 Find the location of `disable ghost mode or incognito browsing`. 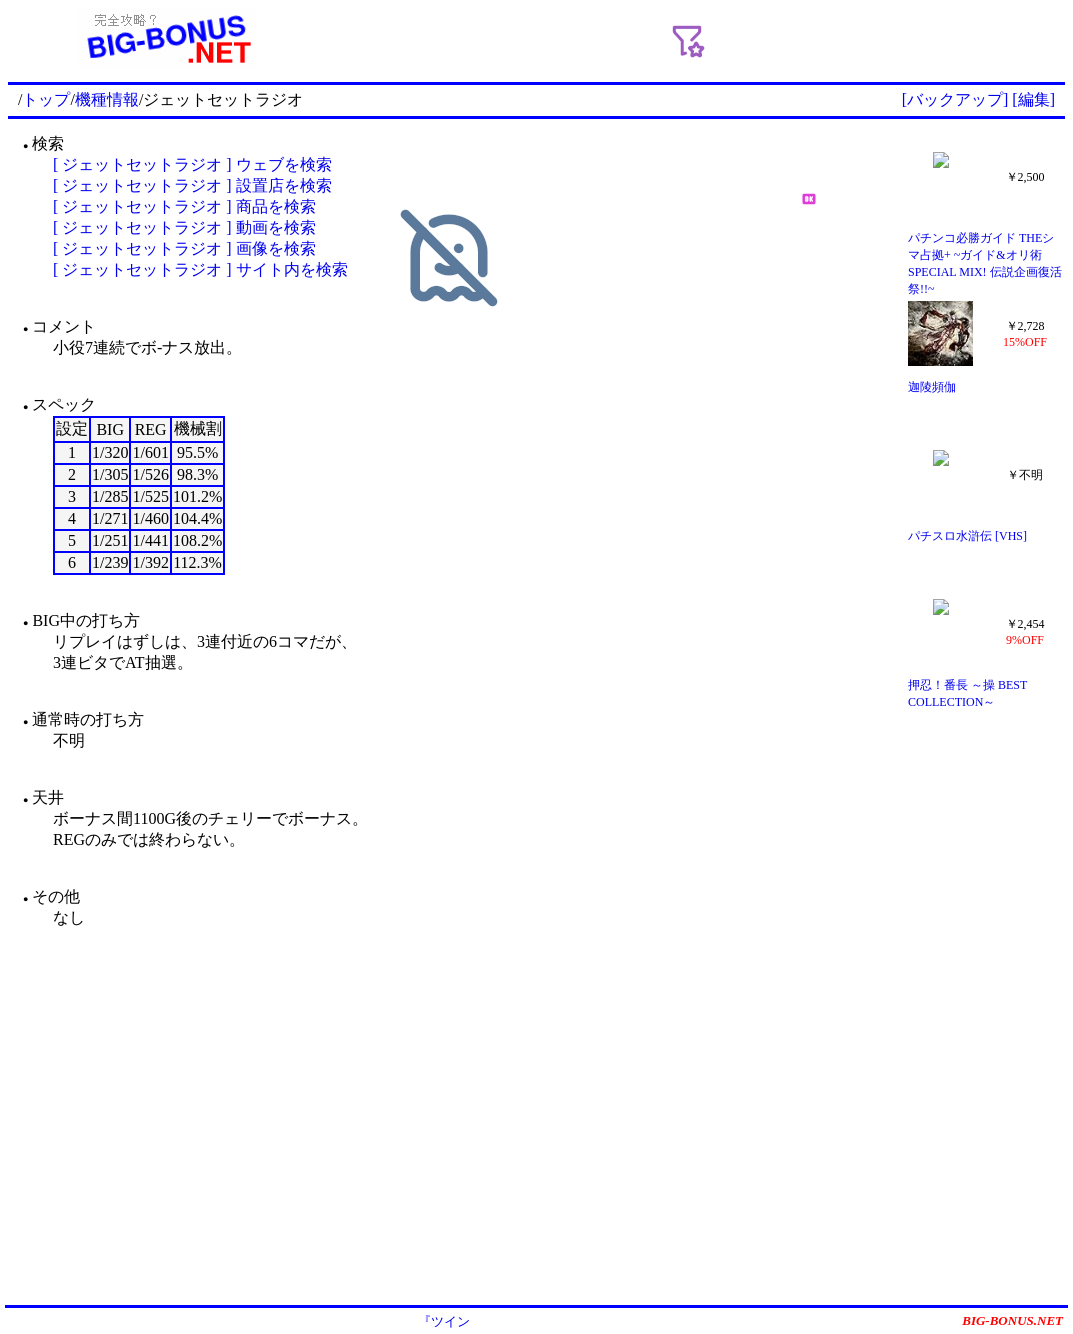

disable ghost mode or incognito browsing is located at coordinates (449, 258).